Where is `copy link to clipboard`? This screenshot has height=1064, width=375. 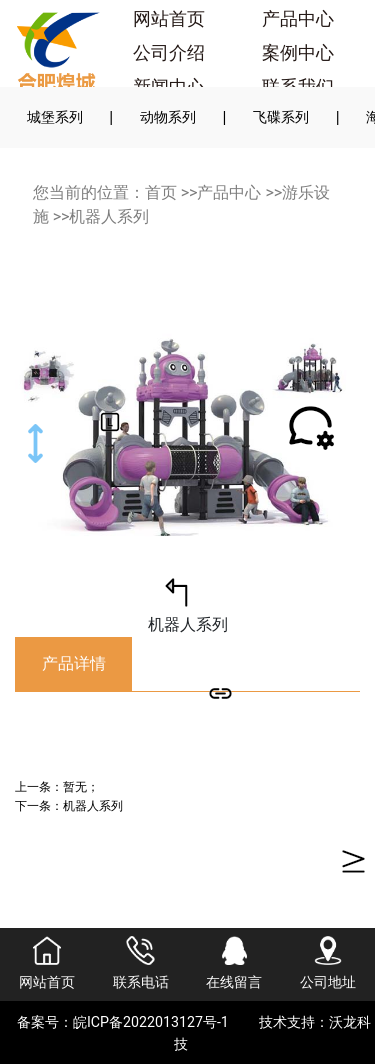
copy link to clipboard is located at coordinates (220, 693).